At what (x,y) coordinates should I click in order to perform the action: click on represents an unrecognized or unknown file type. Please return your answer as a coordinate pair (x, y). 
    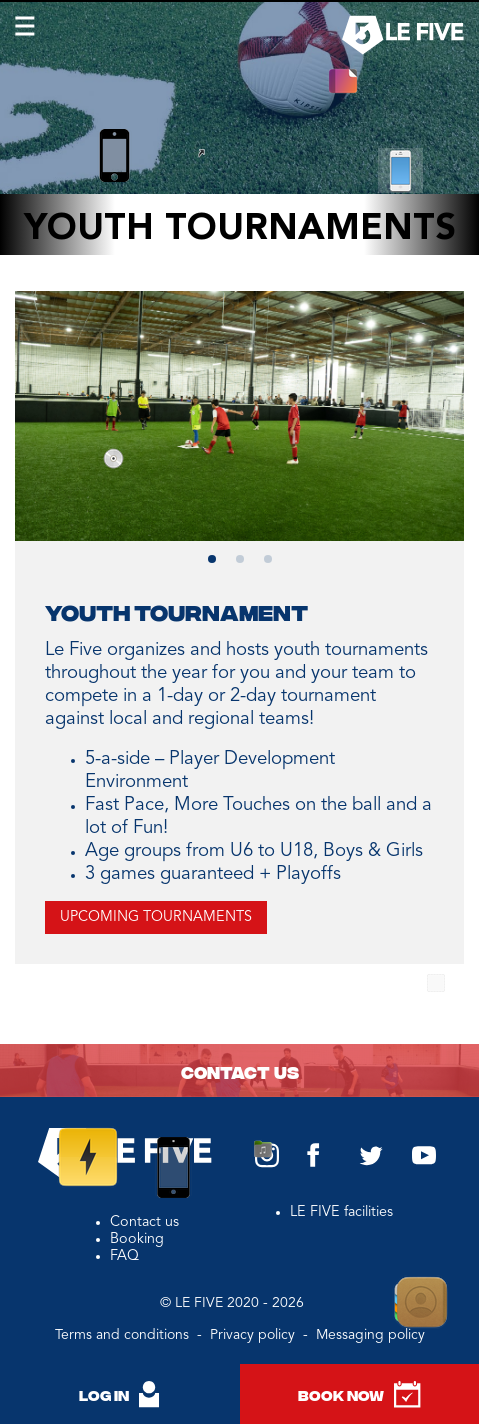
    Looking at the image, I should click on (436, 983).